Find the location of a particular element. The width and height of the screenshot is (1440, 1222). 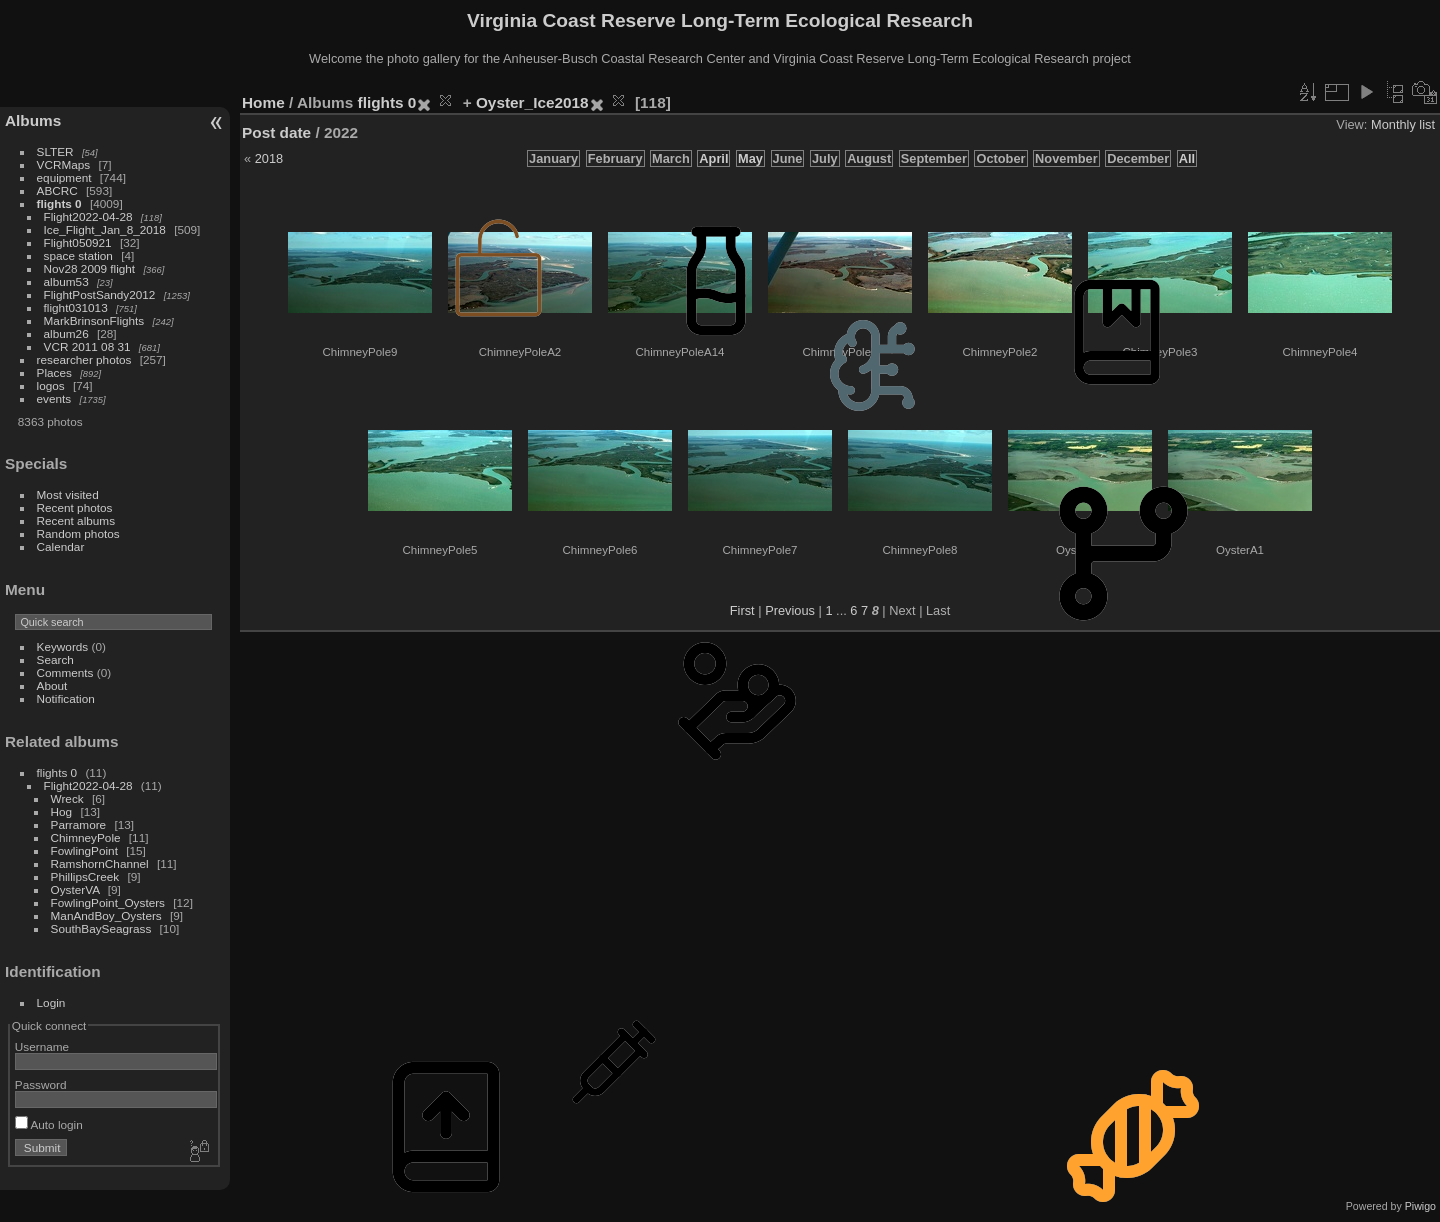

unlocked or unsecured state is located at coordinates (498, 273).